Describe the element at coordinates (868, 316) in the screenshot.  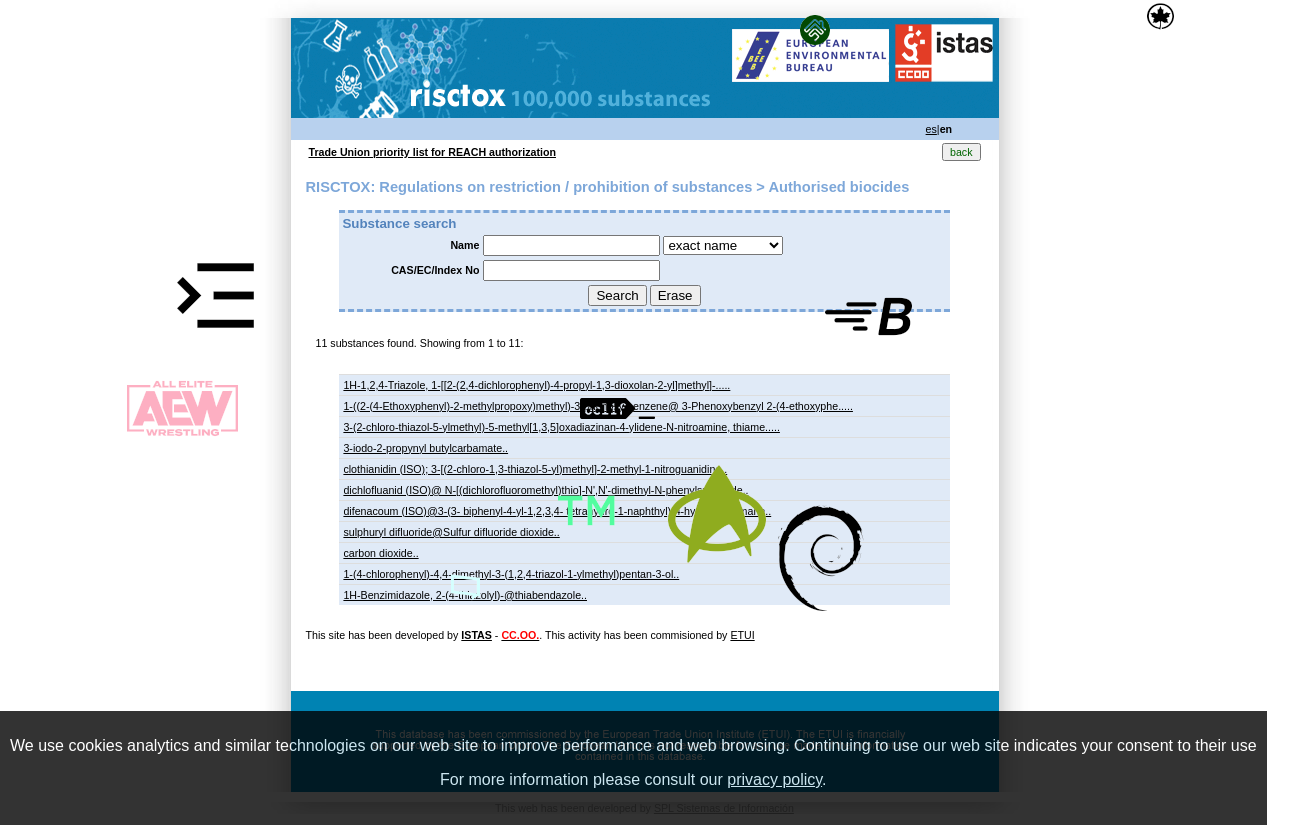
I see `BlazeMeter logo - performance testing platform` at that location.